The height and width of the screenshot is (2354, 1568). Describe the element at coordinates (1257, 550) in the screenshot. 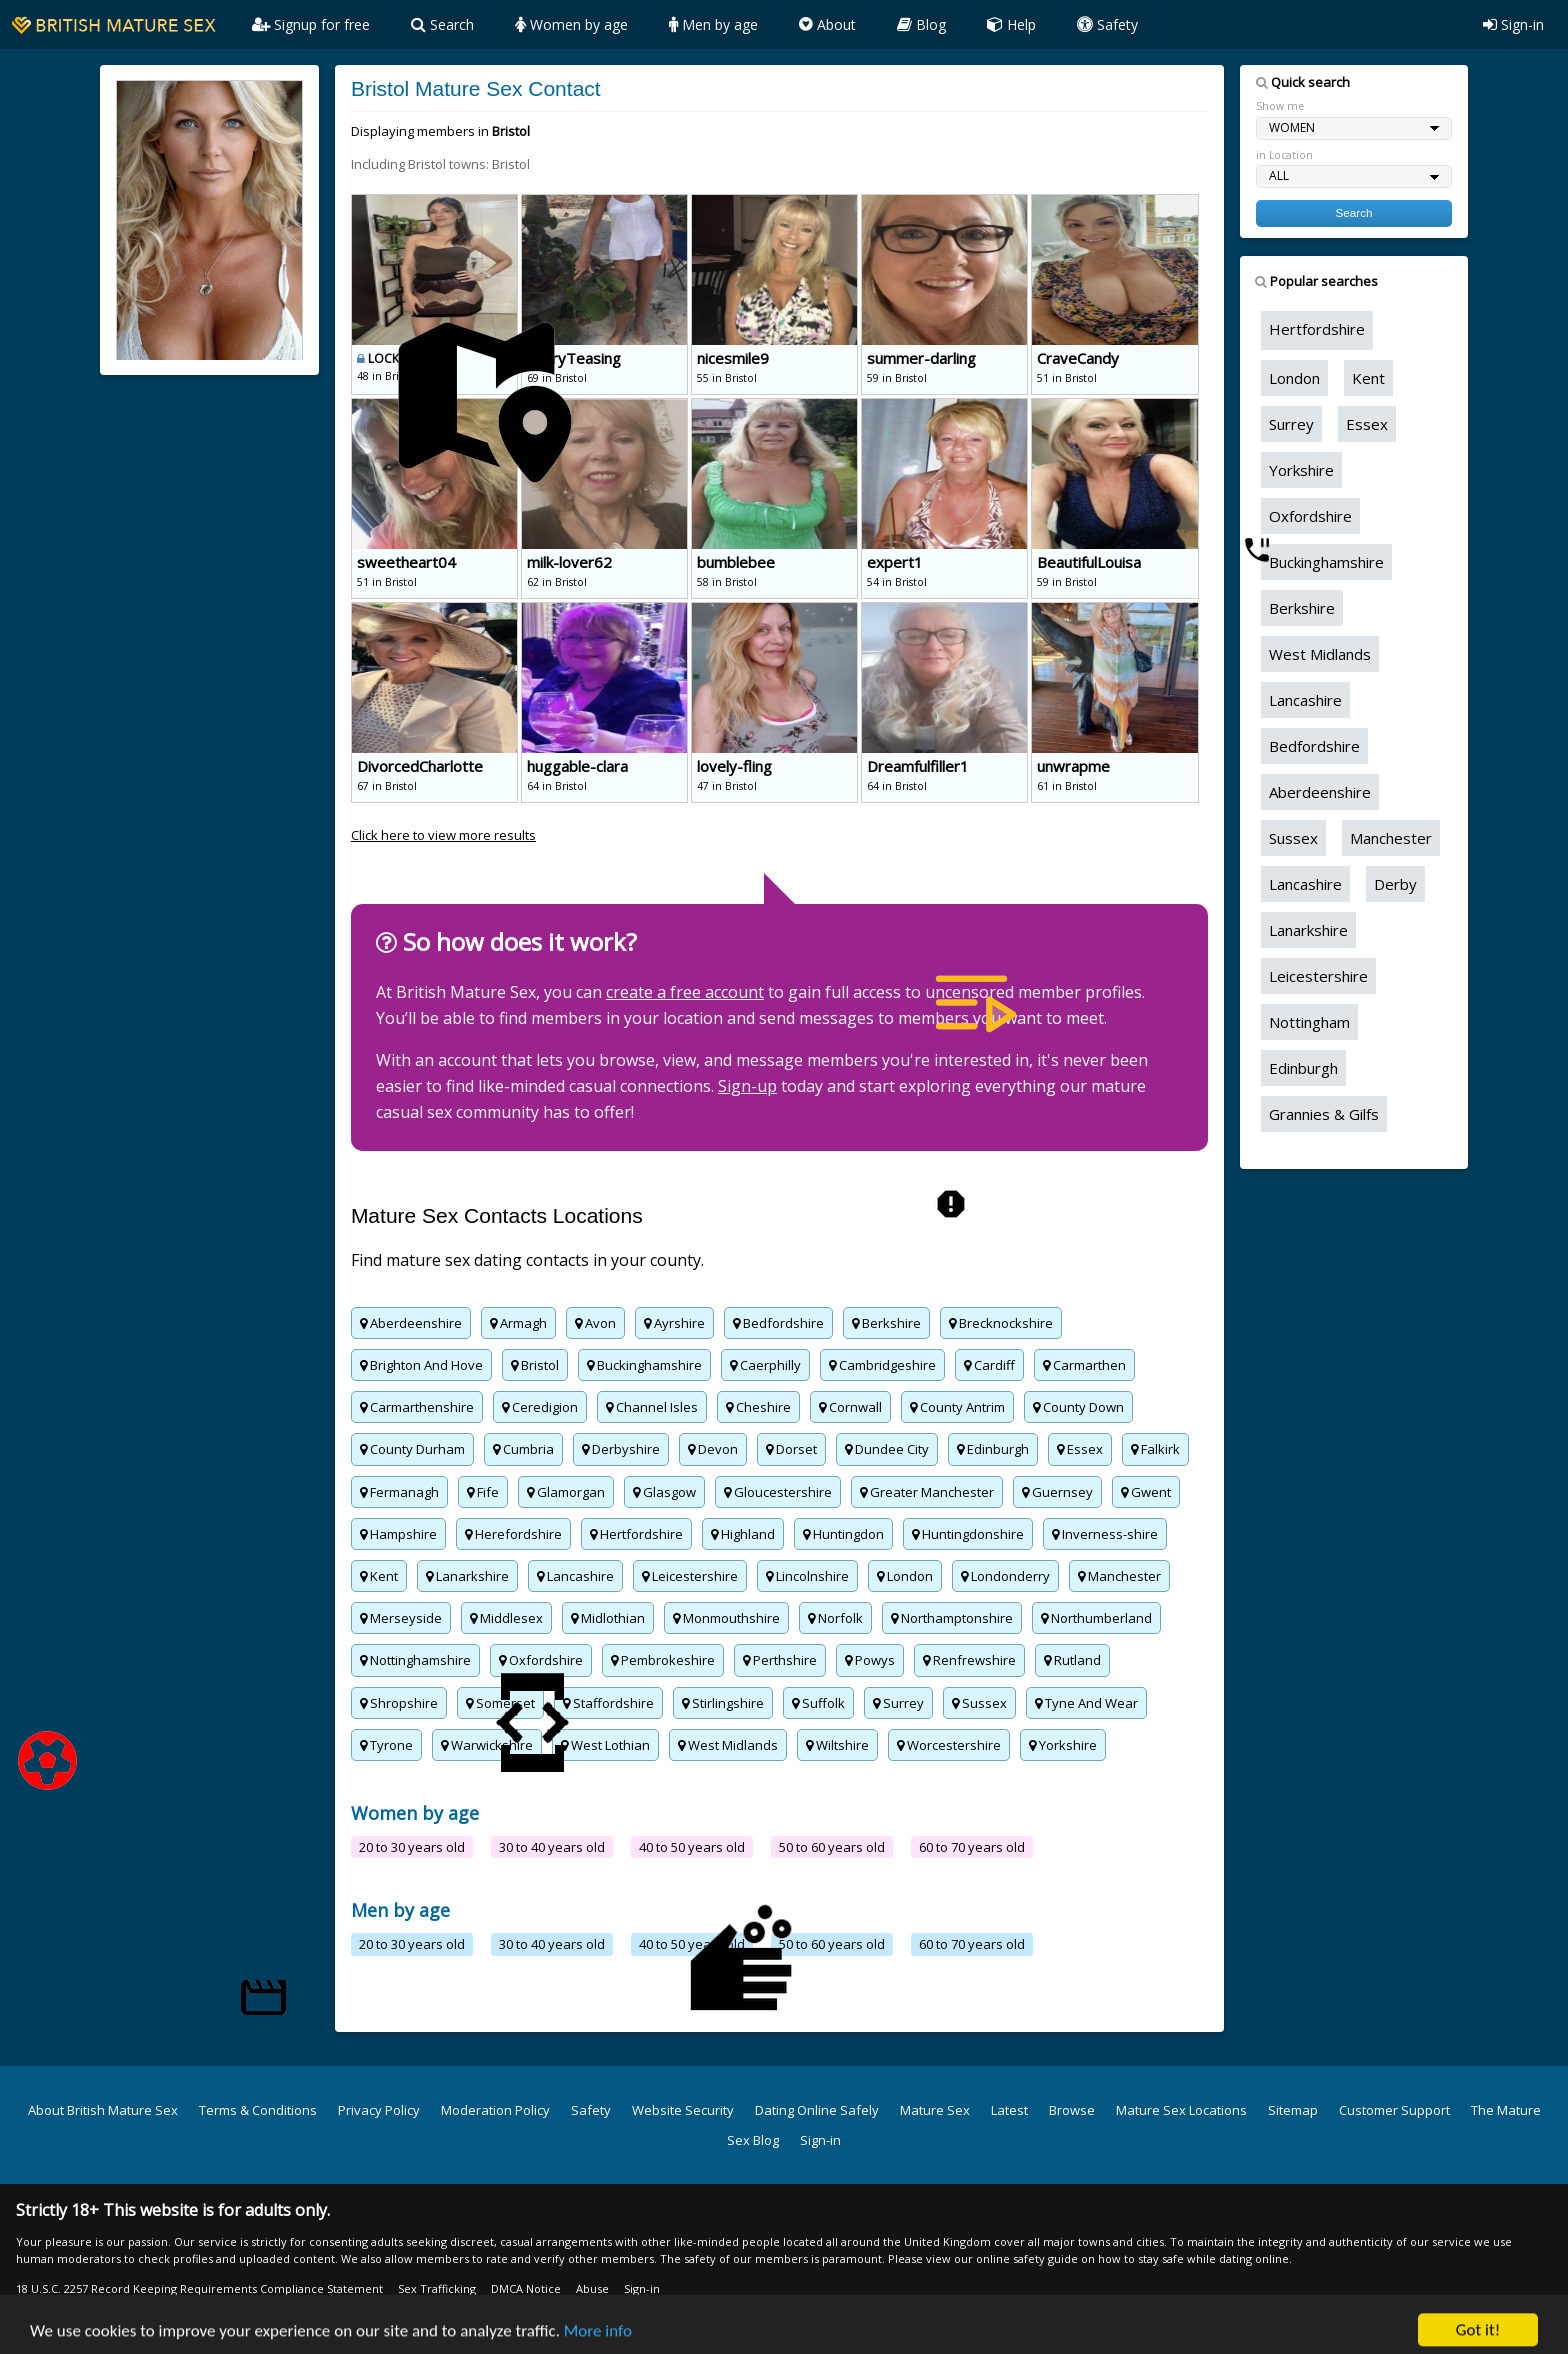

I see `call on hold` at that location.